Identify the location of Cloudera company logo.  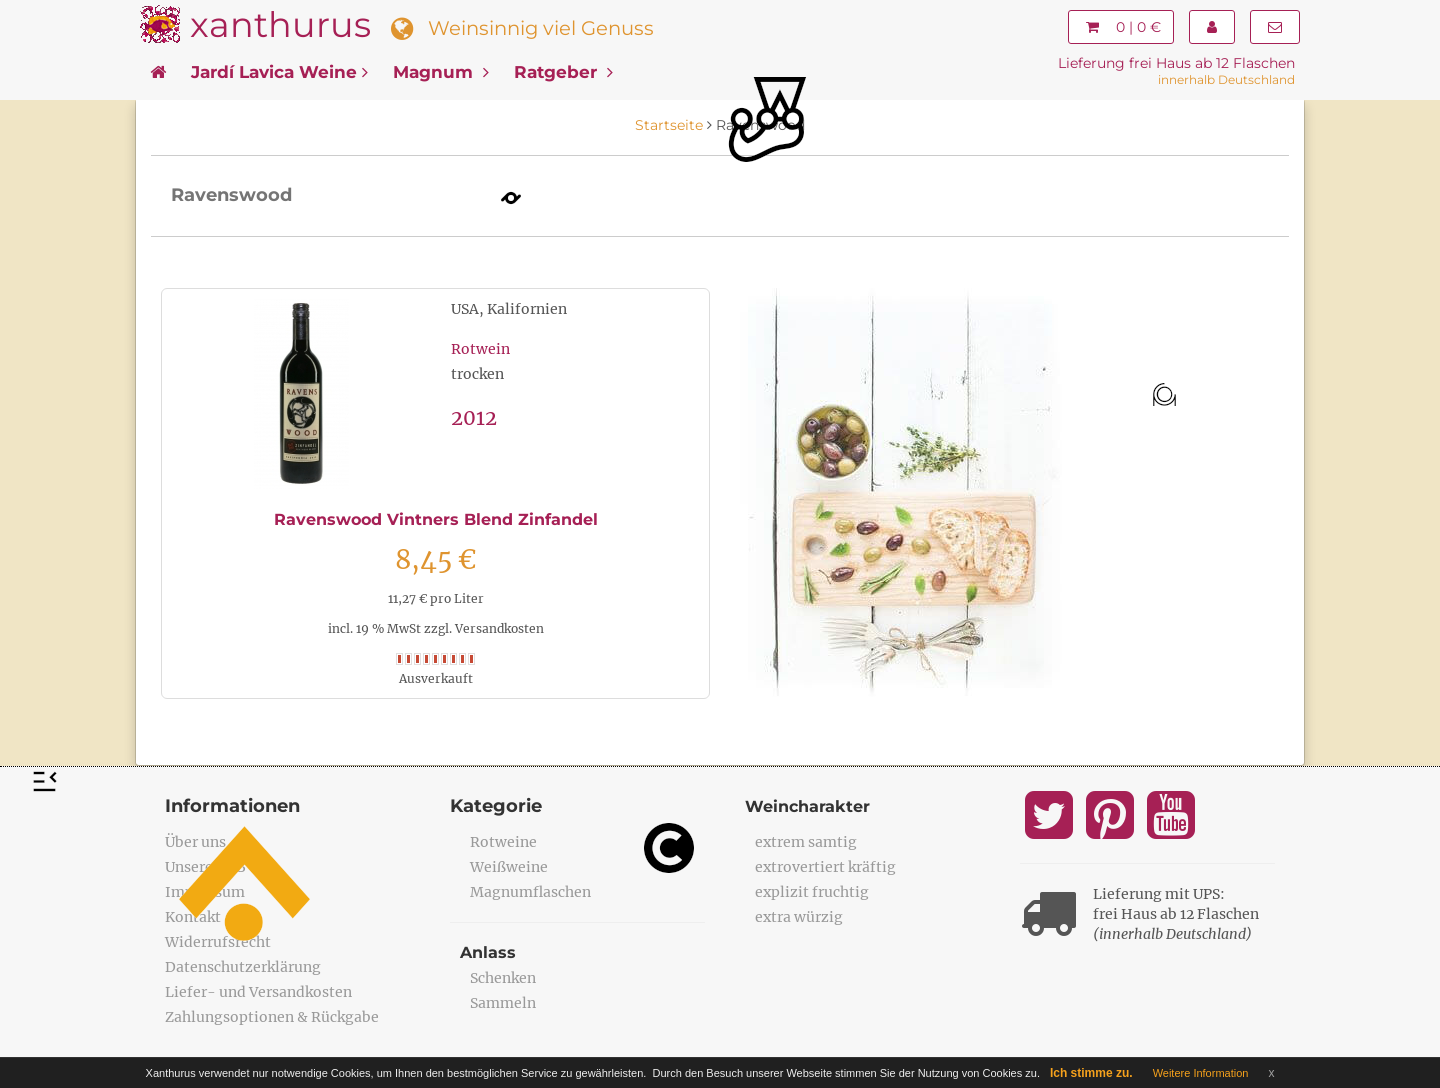
(669, 848).